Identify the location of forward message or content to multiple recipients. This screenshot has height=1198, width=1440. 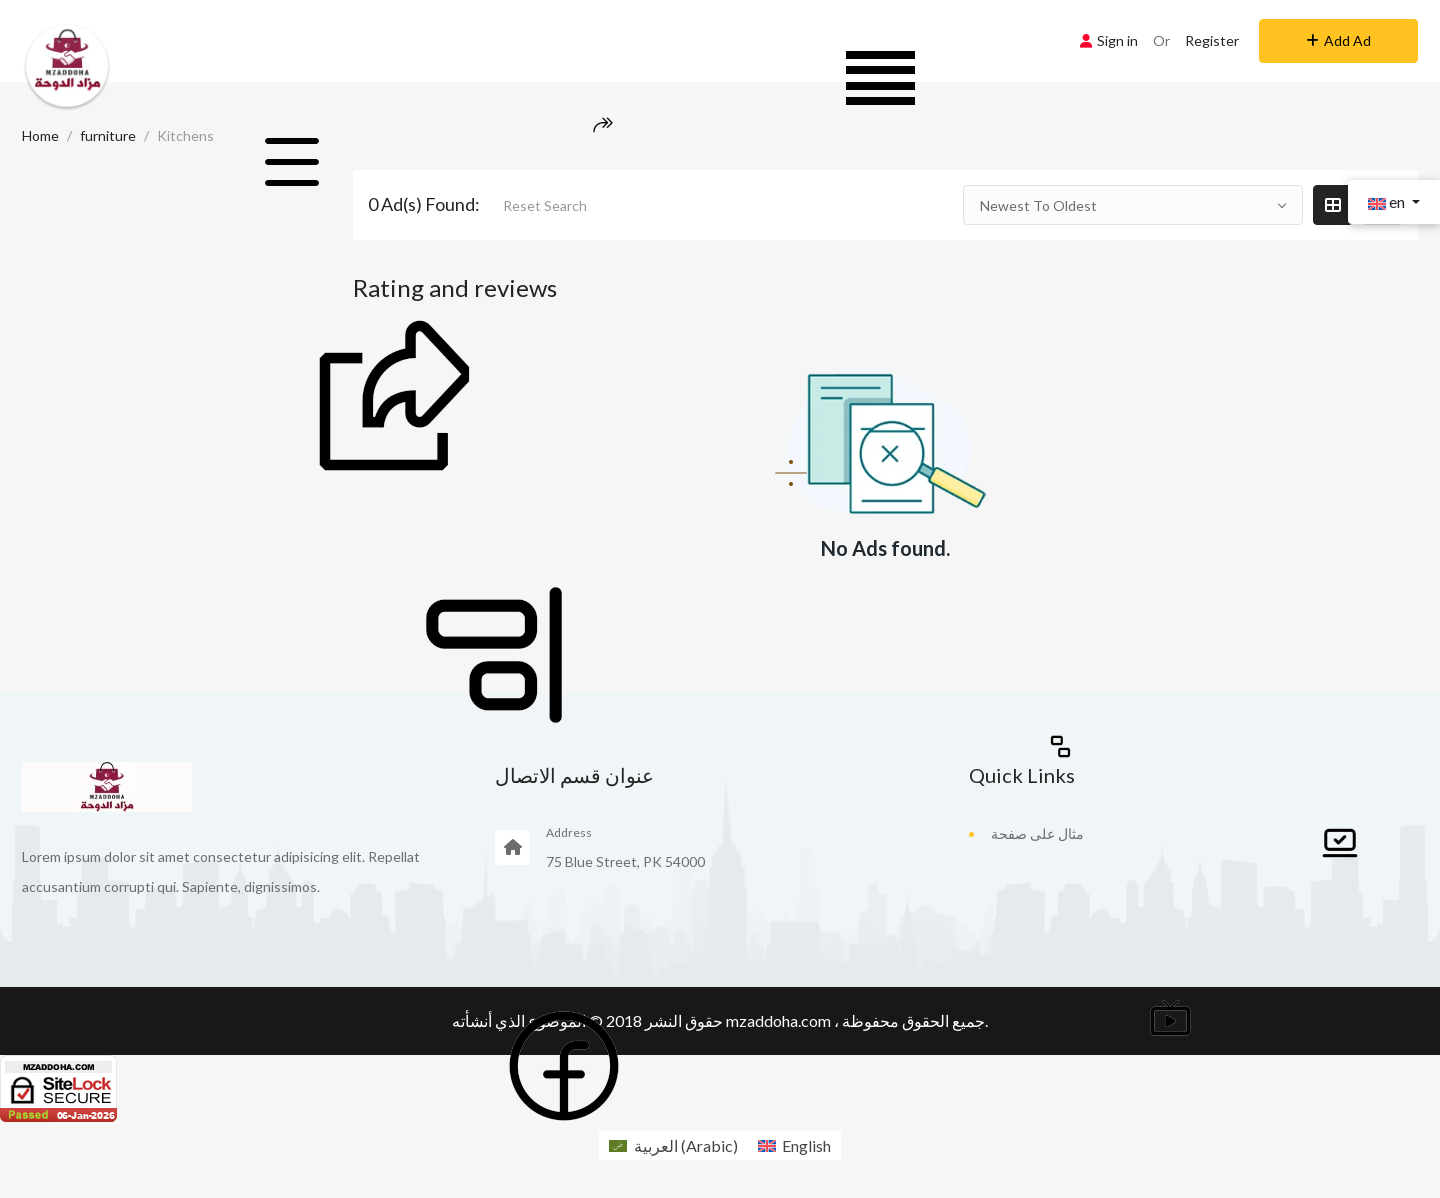
(603, 125).